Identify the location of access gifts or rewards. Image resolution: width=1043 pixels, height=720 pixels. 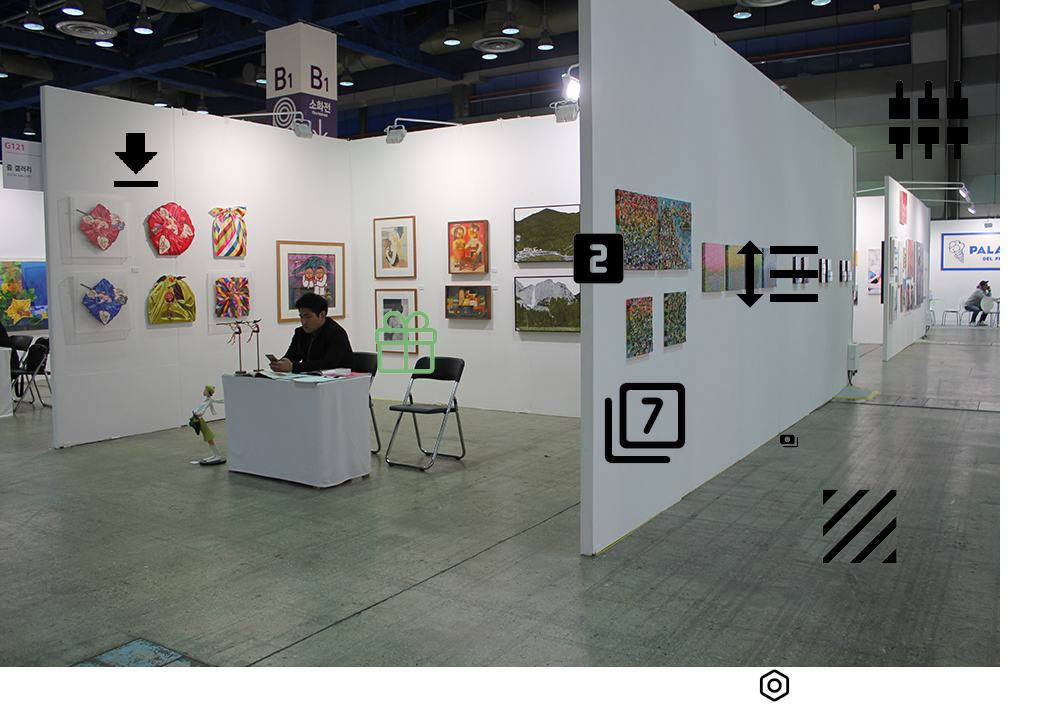
(406, 345).